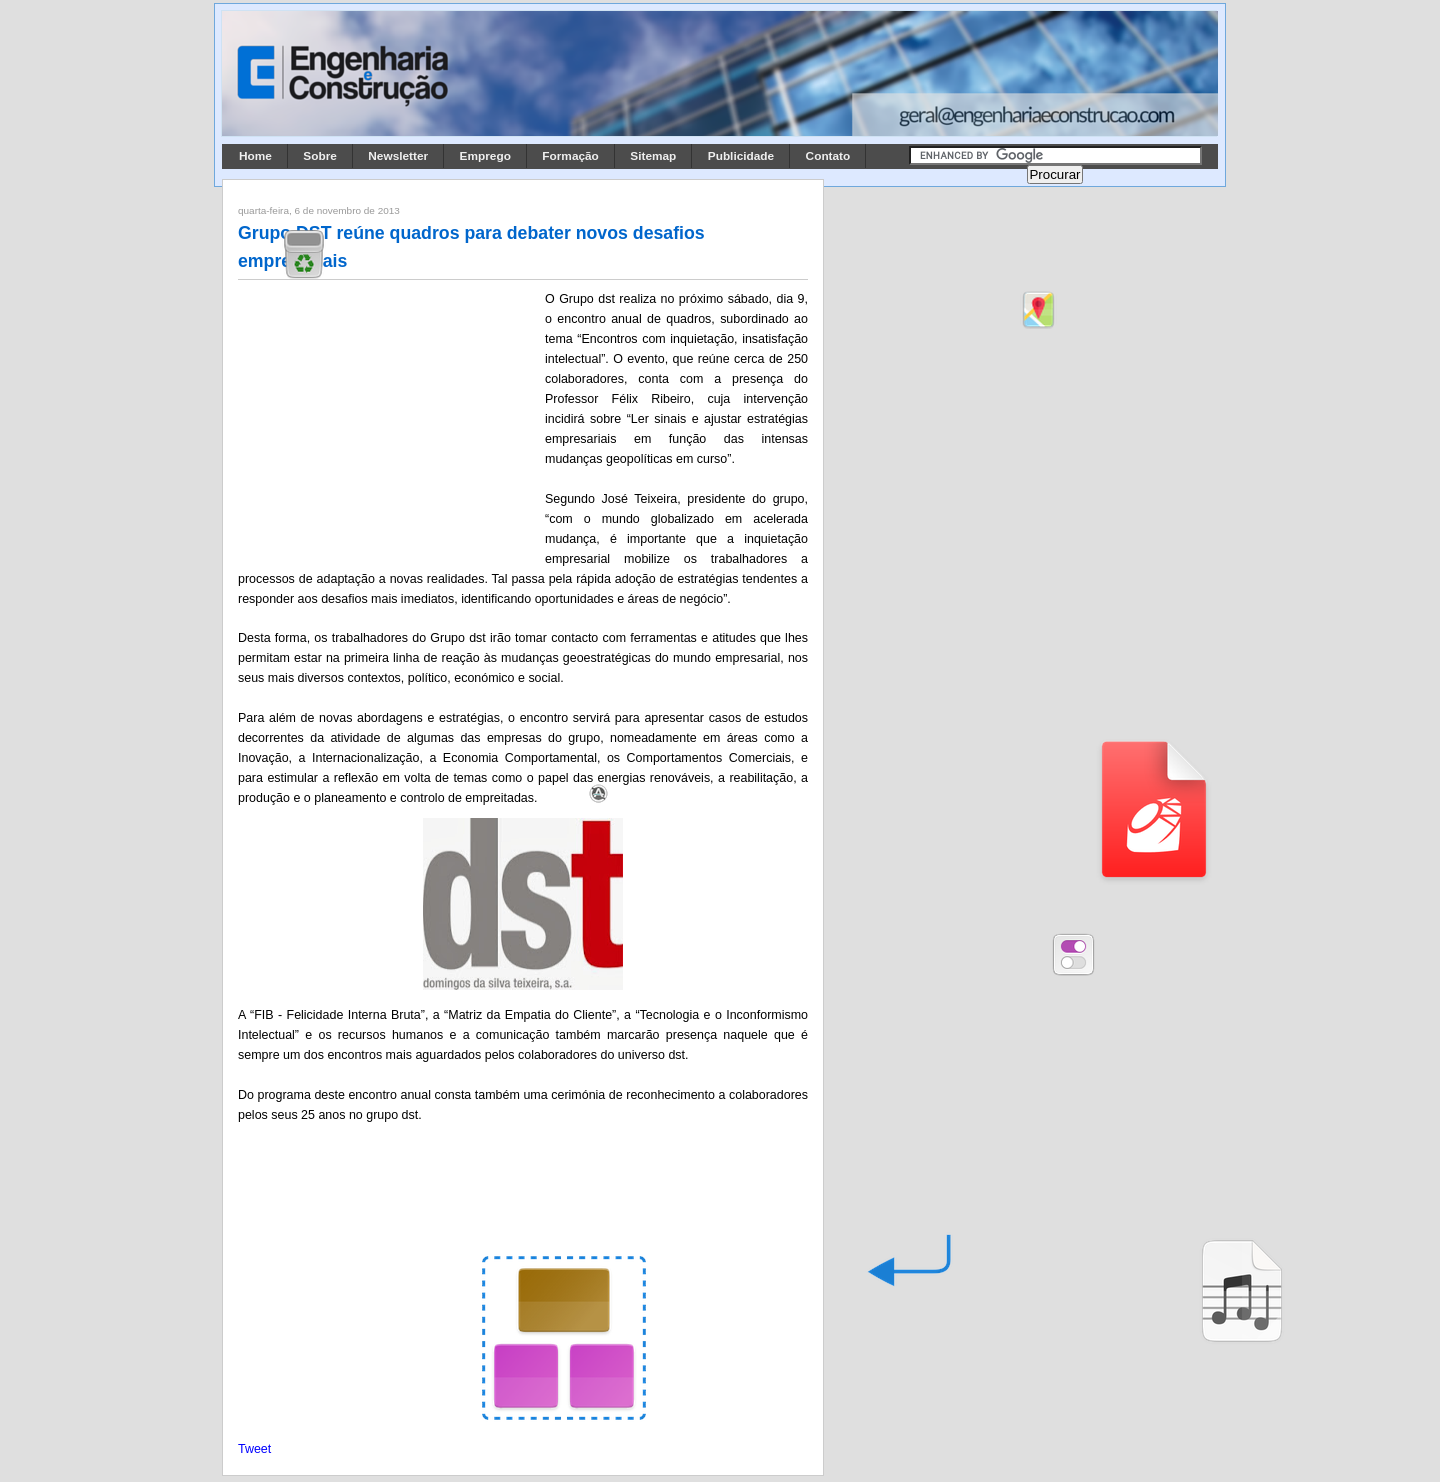  I want to click on select all items in the current view, so click(564, 1338).